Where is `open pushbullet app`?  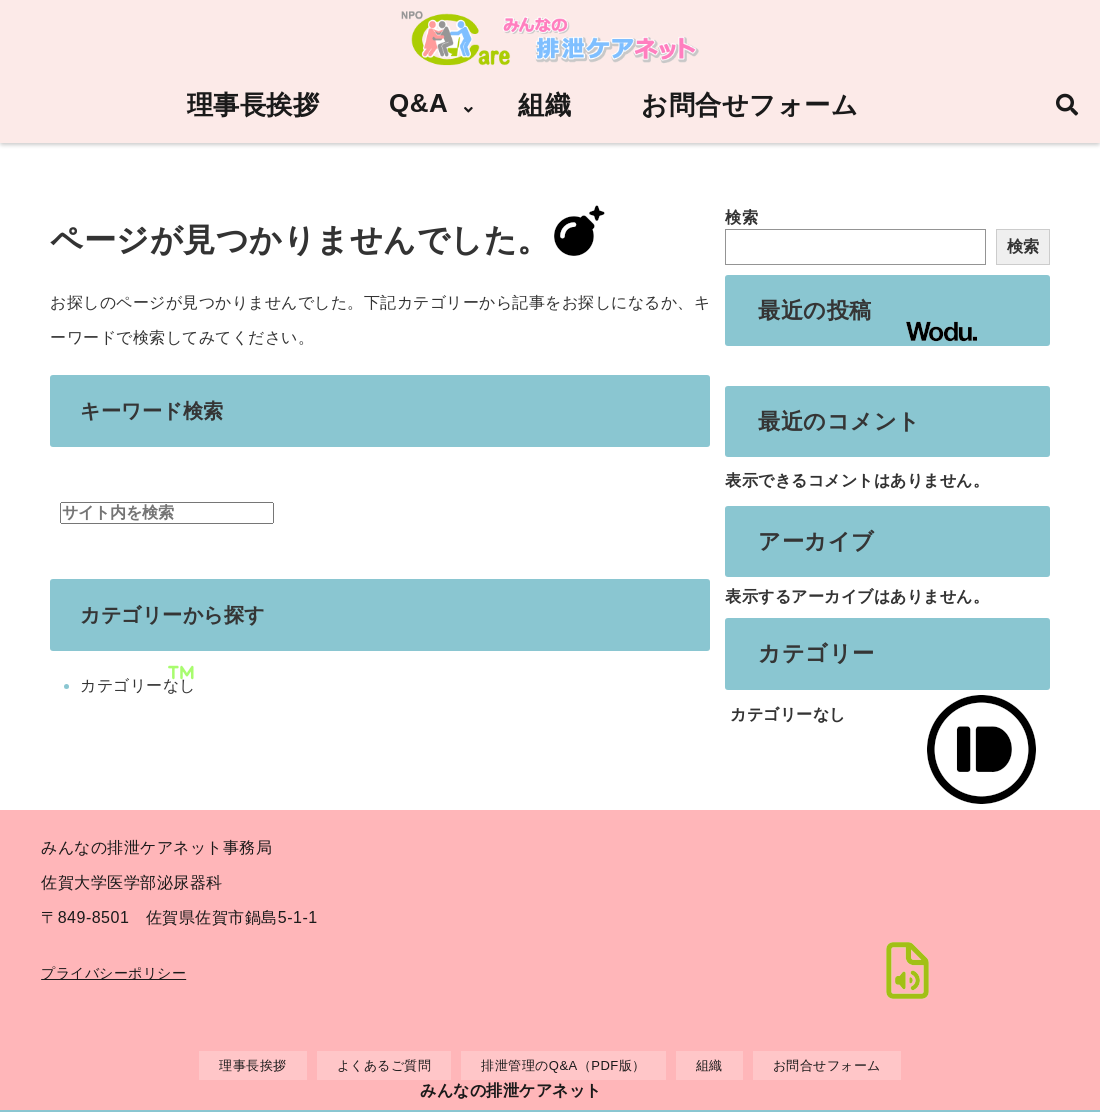 open pushbullet app is located at coordinates (981, 749).